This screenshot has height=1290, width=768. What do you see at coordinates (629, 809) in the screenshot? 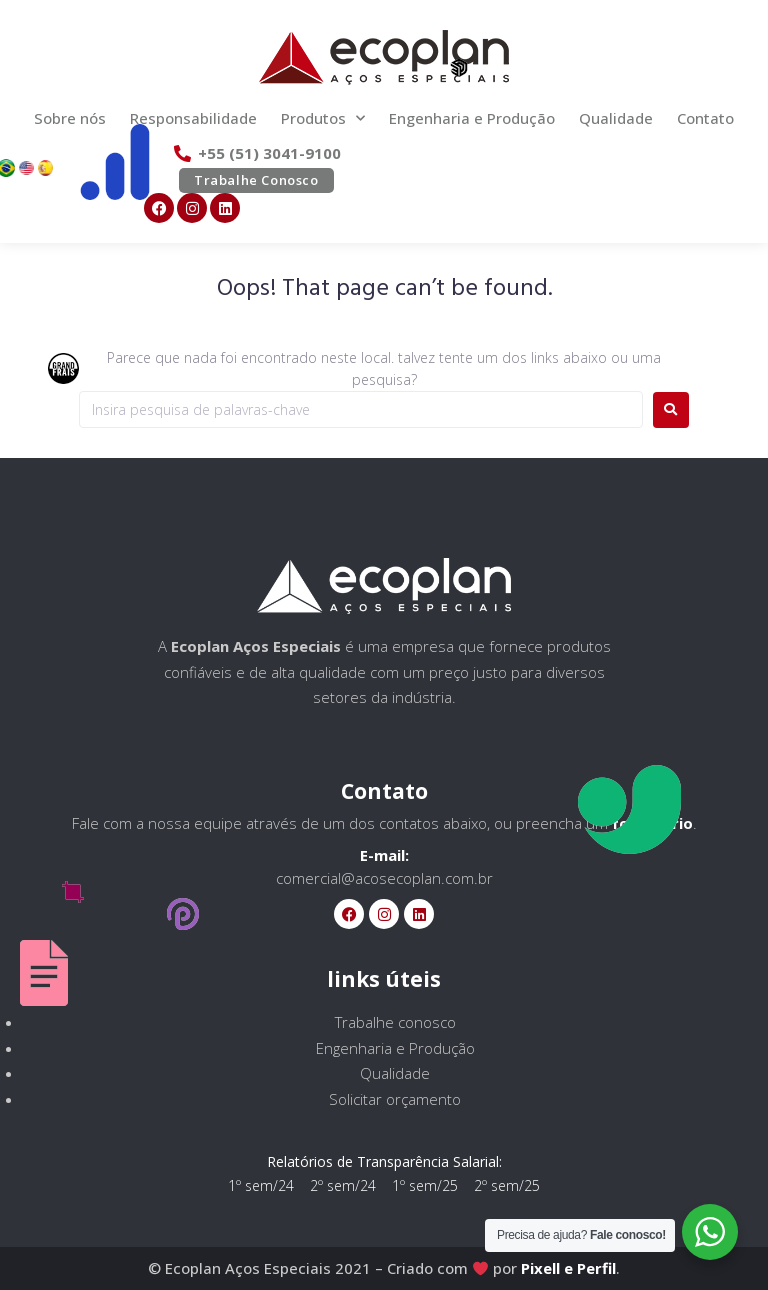
I see `ultralytics company logo` at bounding box center [629, 809].